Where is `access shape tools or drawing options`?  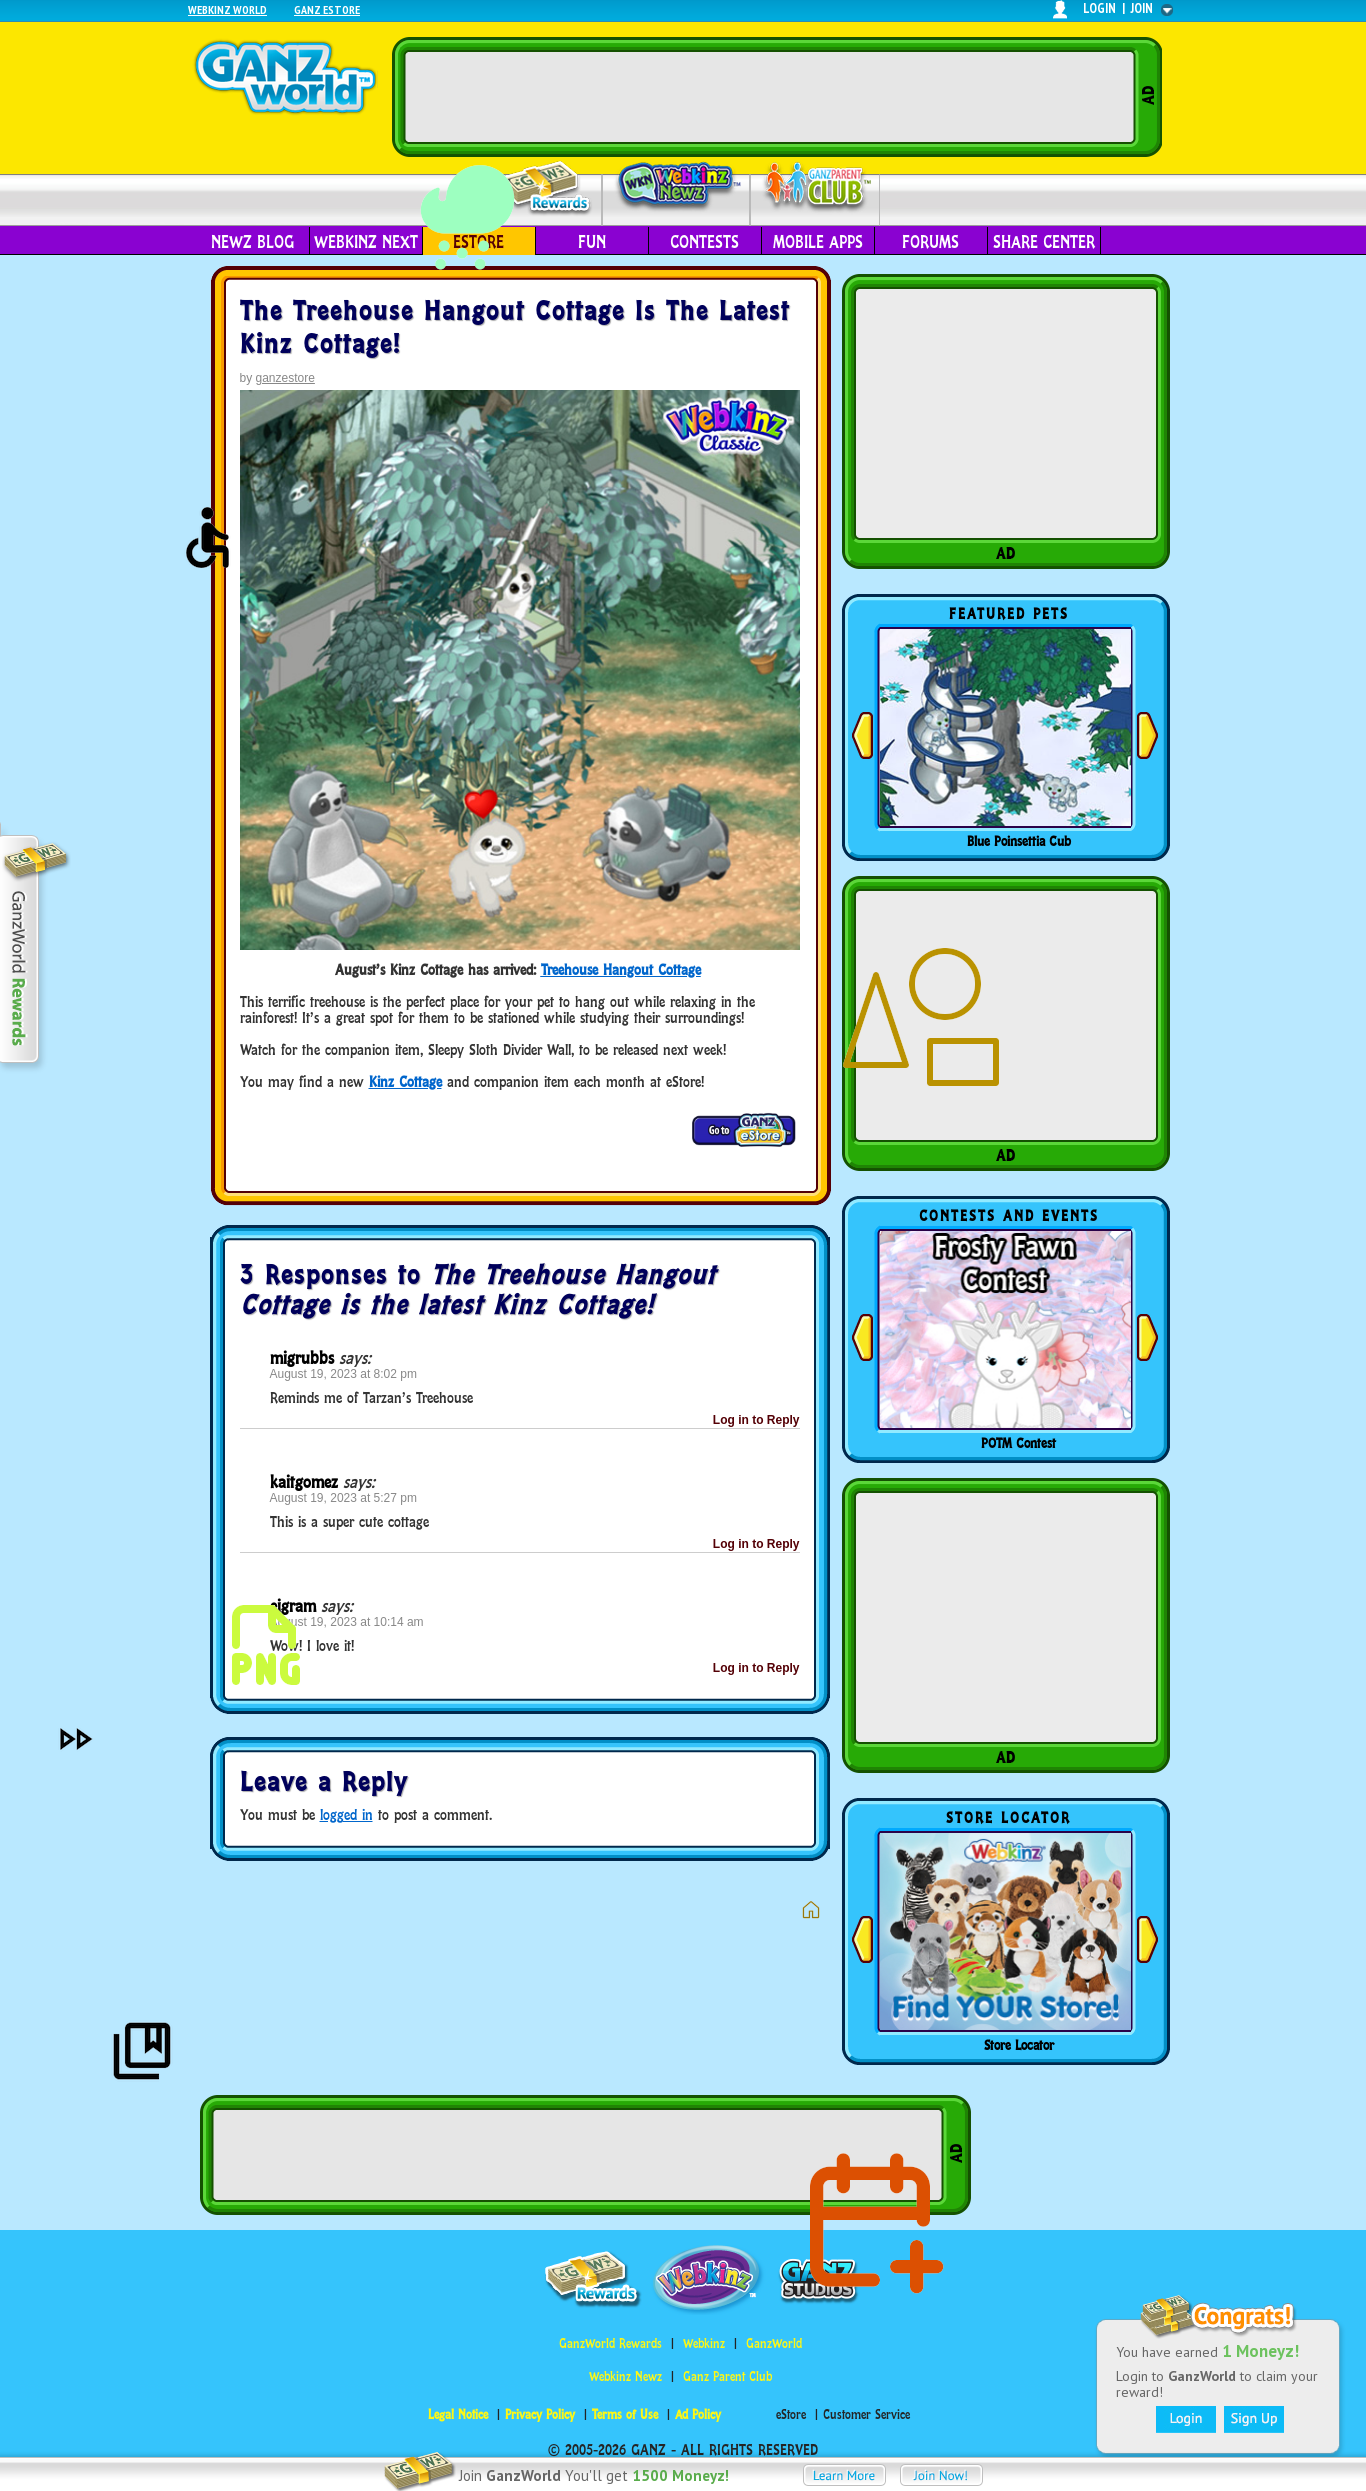
access shape tools or drawing options is located at coordinates (924, 1023).